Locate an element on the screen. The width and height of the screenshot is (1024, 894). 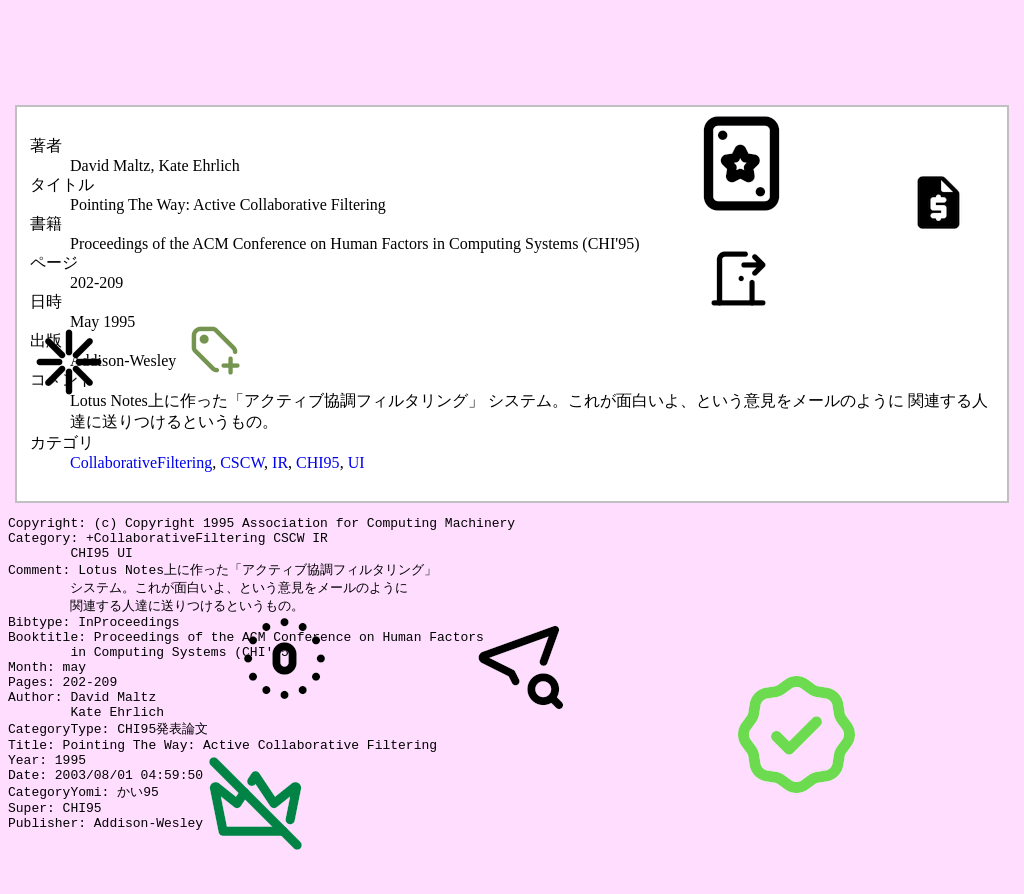
add a new tag or label is located at coordinates (214, 349).